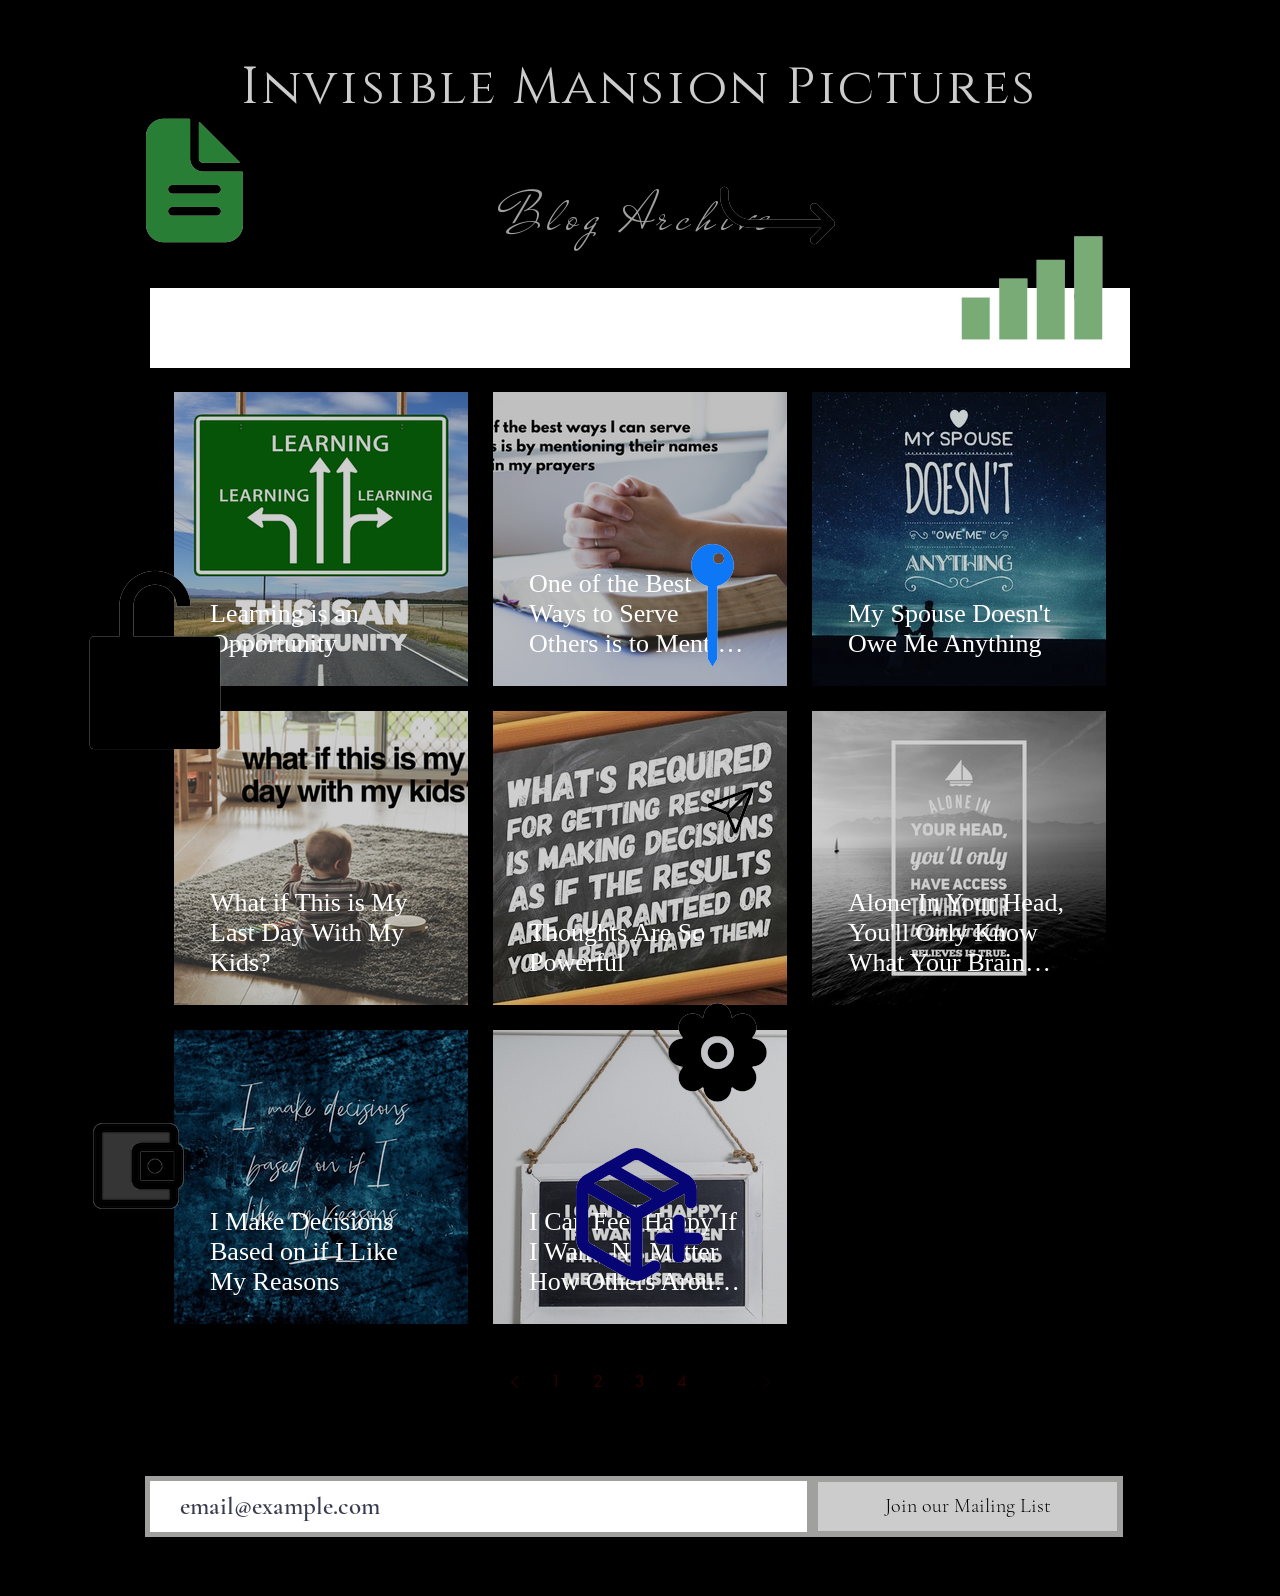 The height and width of the screenshot is (1596, 1280). I want to click on add a new package or shipment, so click(636, 1214).